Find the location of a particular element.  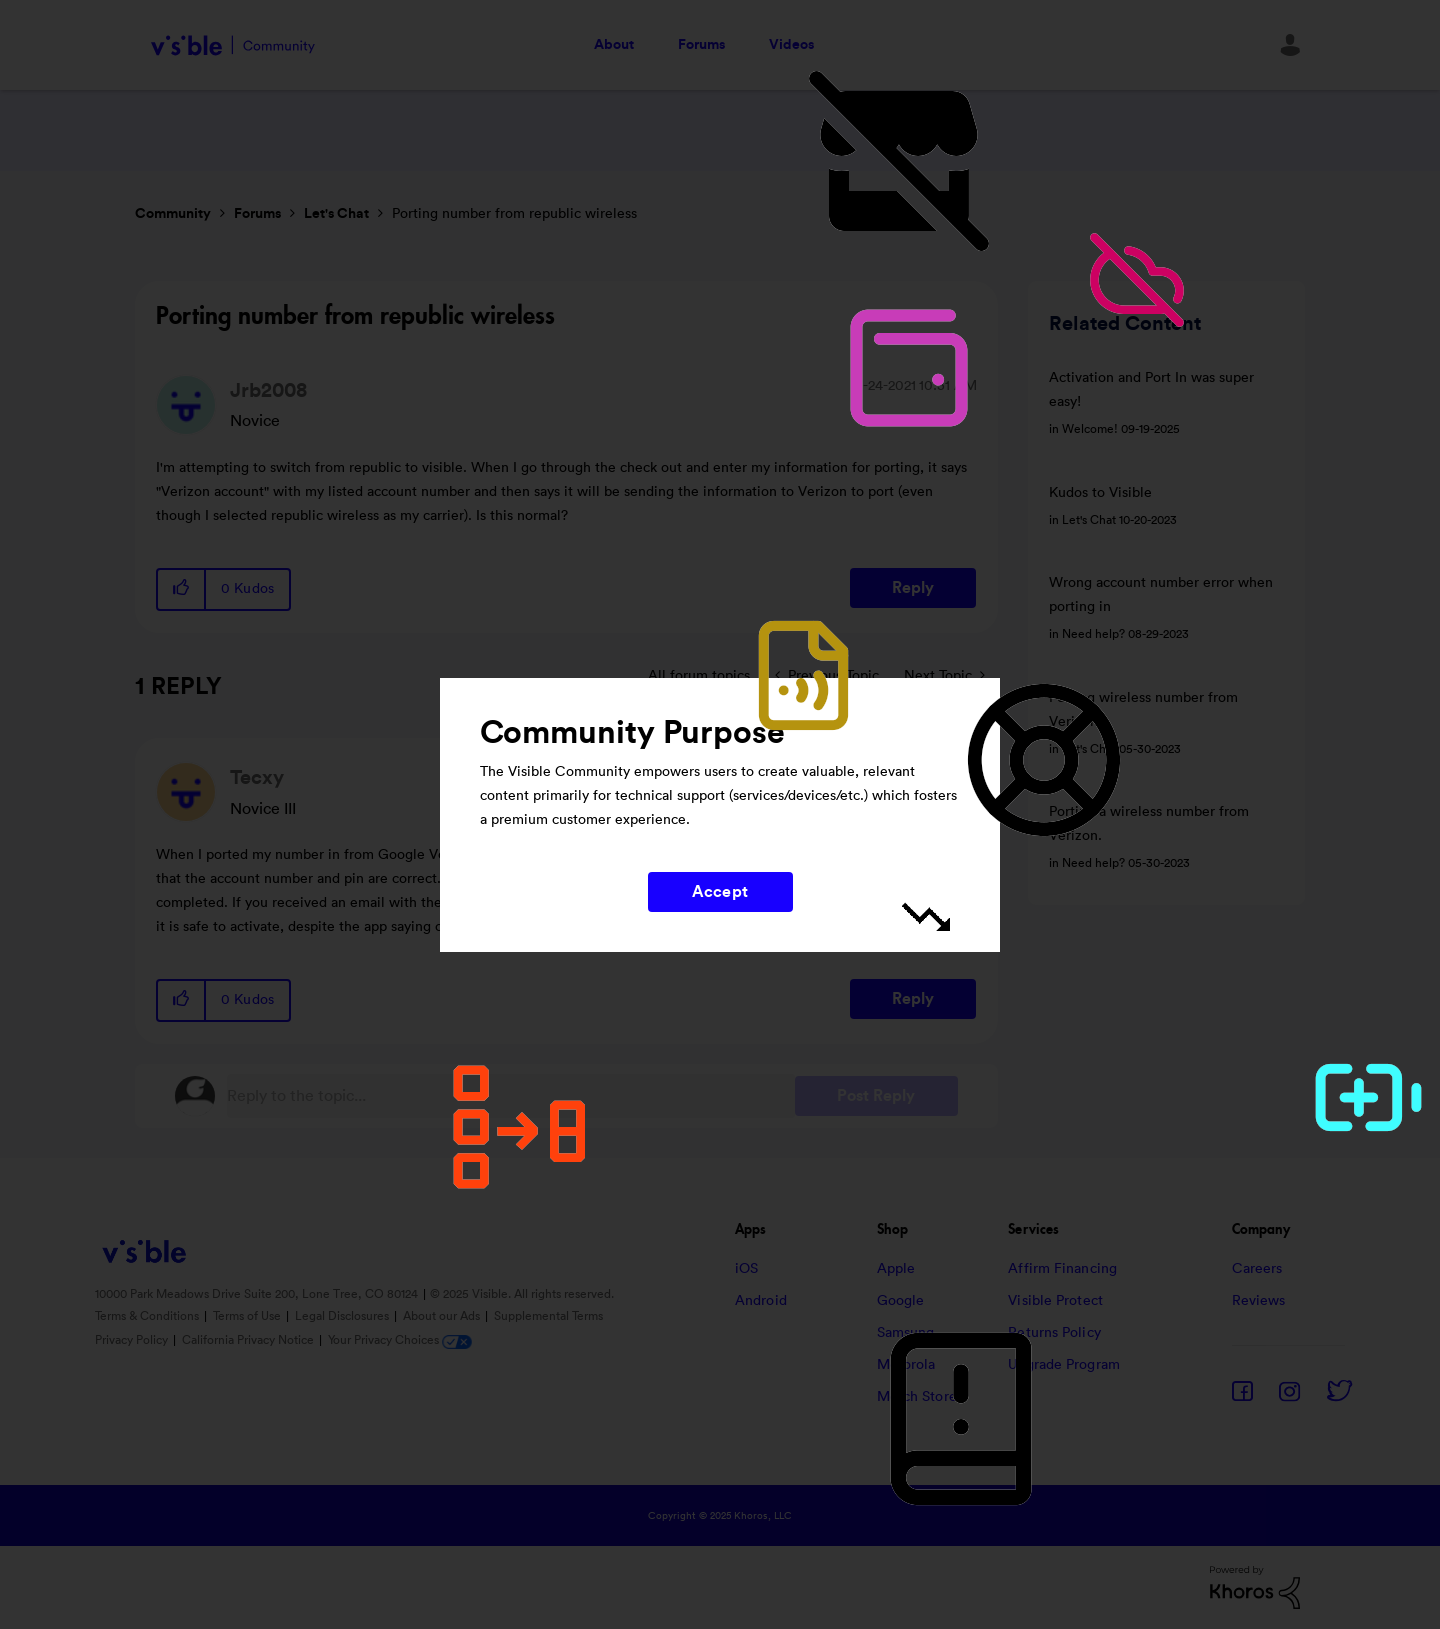

add or extend battery life is located at coordinates (1368, 1097).